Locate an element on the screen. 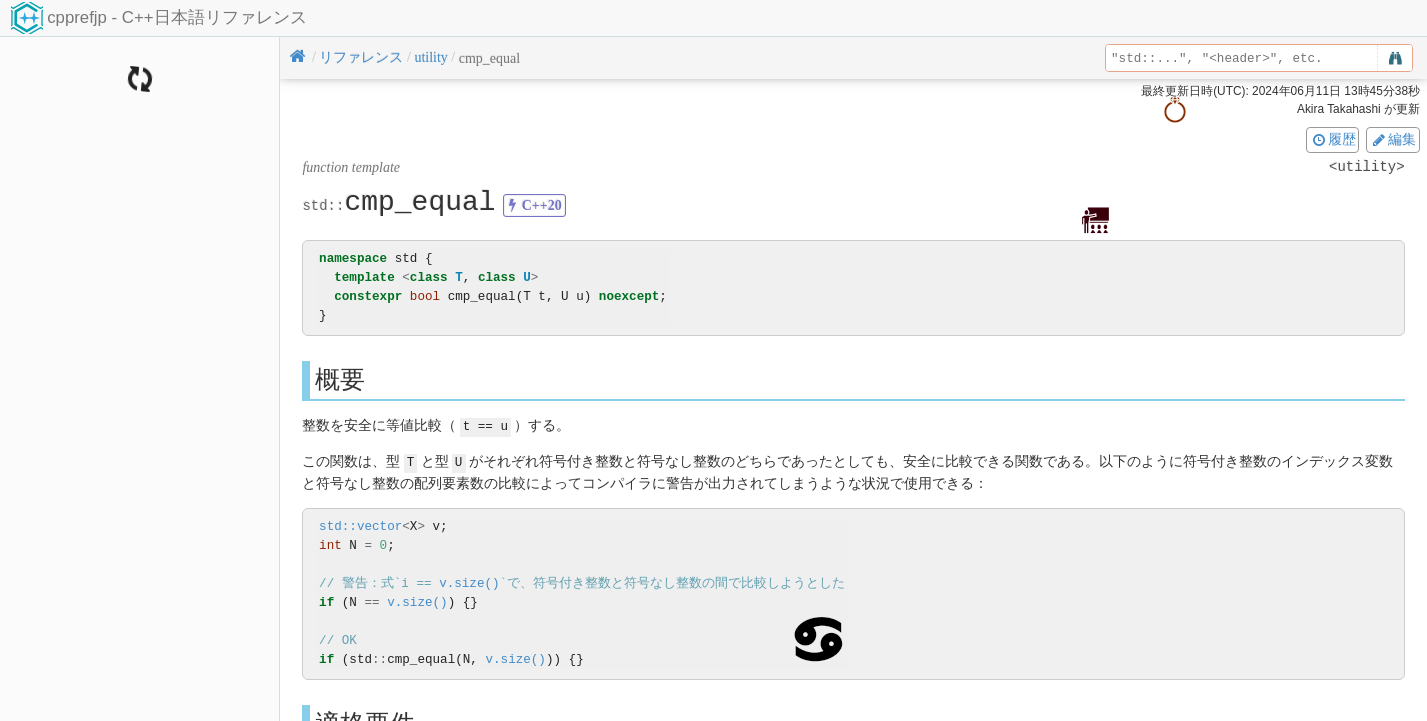  view cancer zodiac sign information is located at coordinates (818, 639).